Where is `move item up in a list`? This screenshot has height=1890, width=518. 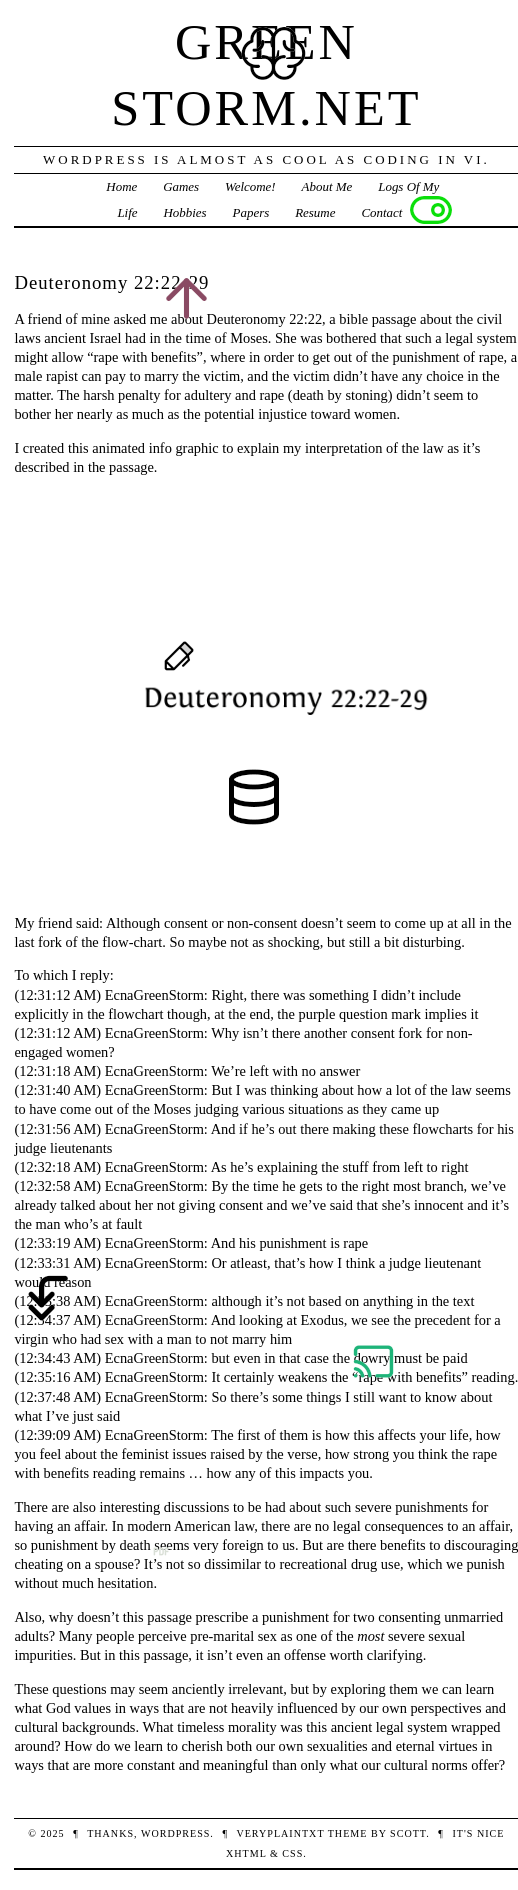 move item up in a list is located at coordinates (186, 298).